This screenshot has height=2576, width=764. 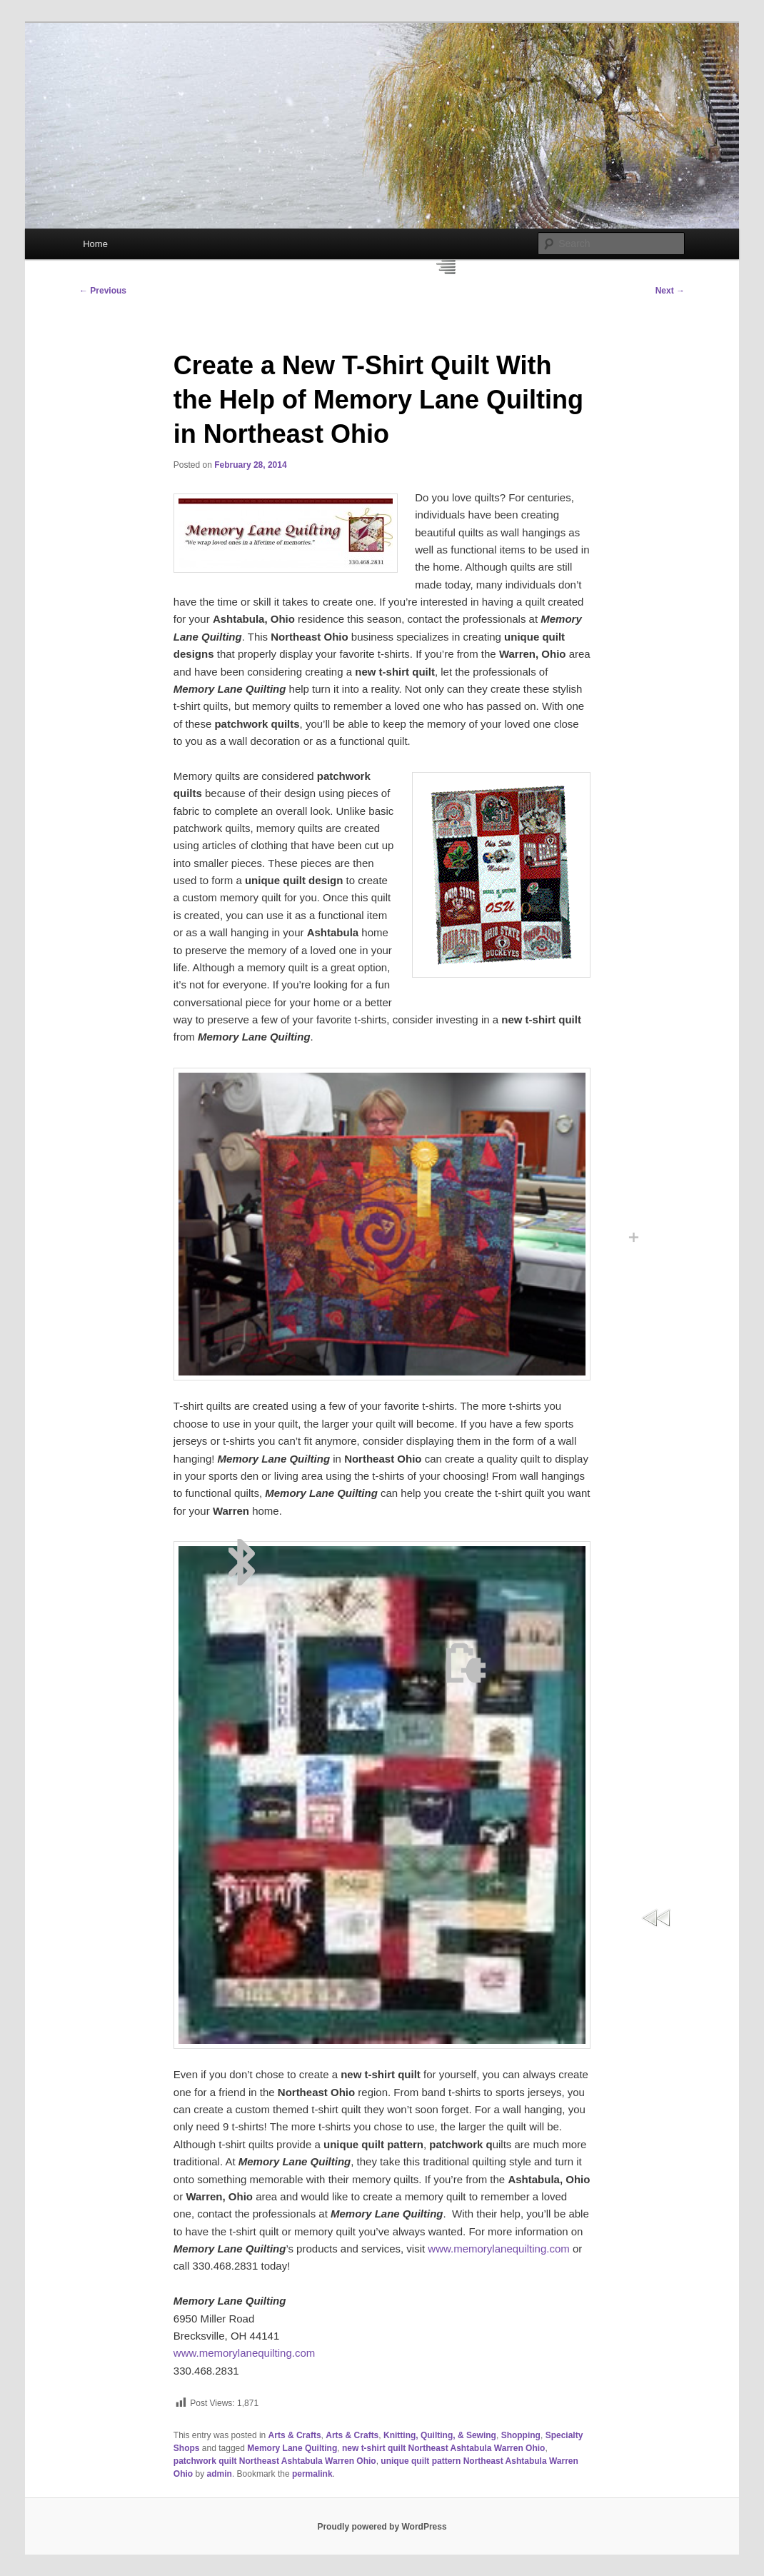 What do you see at coordinates (243, 1562) in the screenshot?
I see `indicates bluetooth is currently active and connected` at bounding box center [243, 1562].